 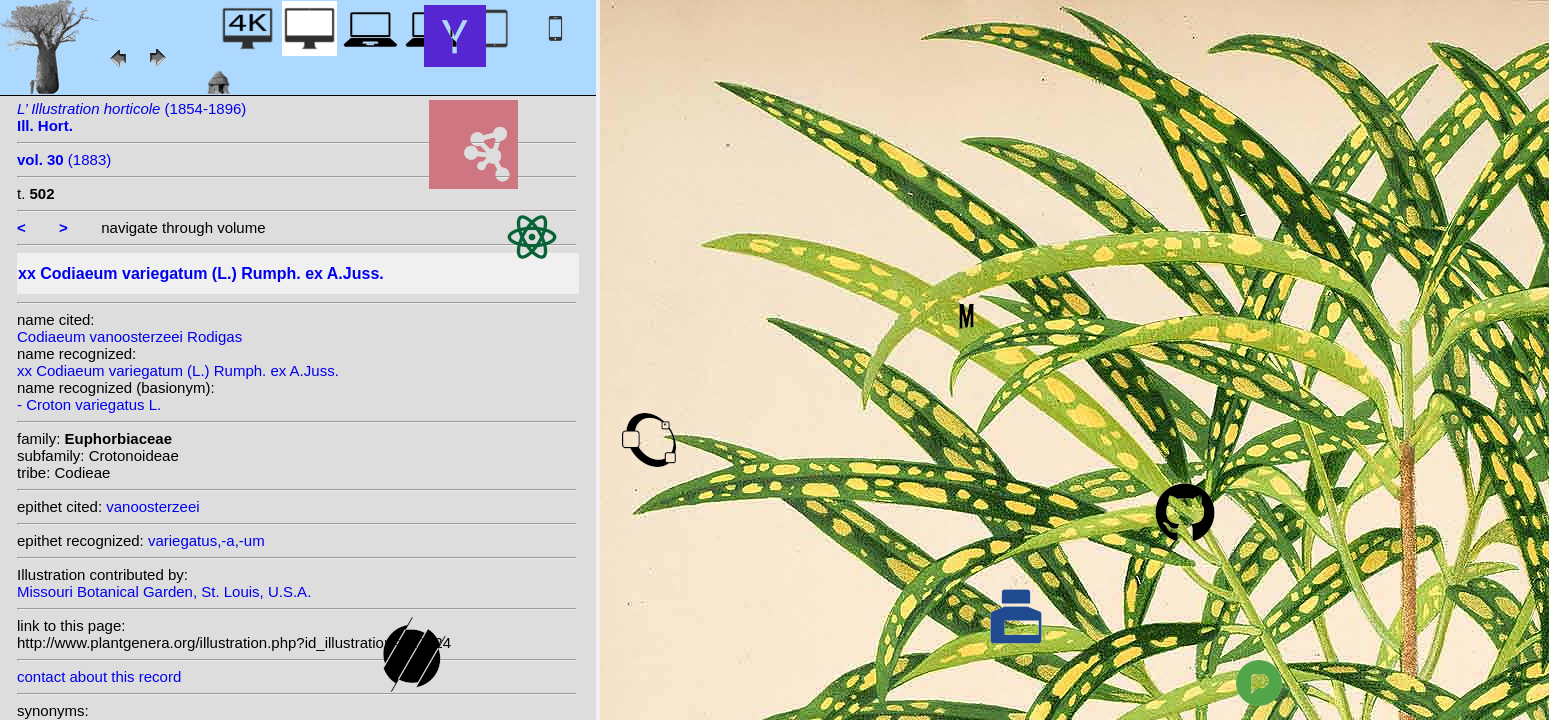 I want to click on open GNU Octave application, so click(x=649, y=440).